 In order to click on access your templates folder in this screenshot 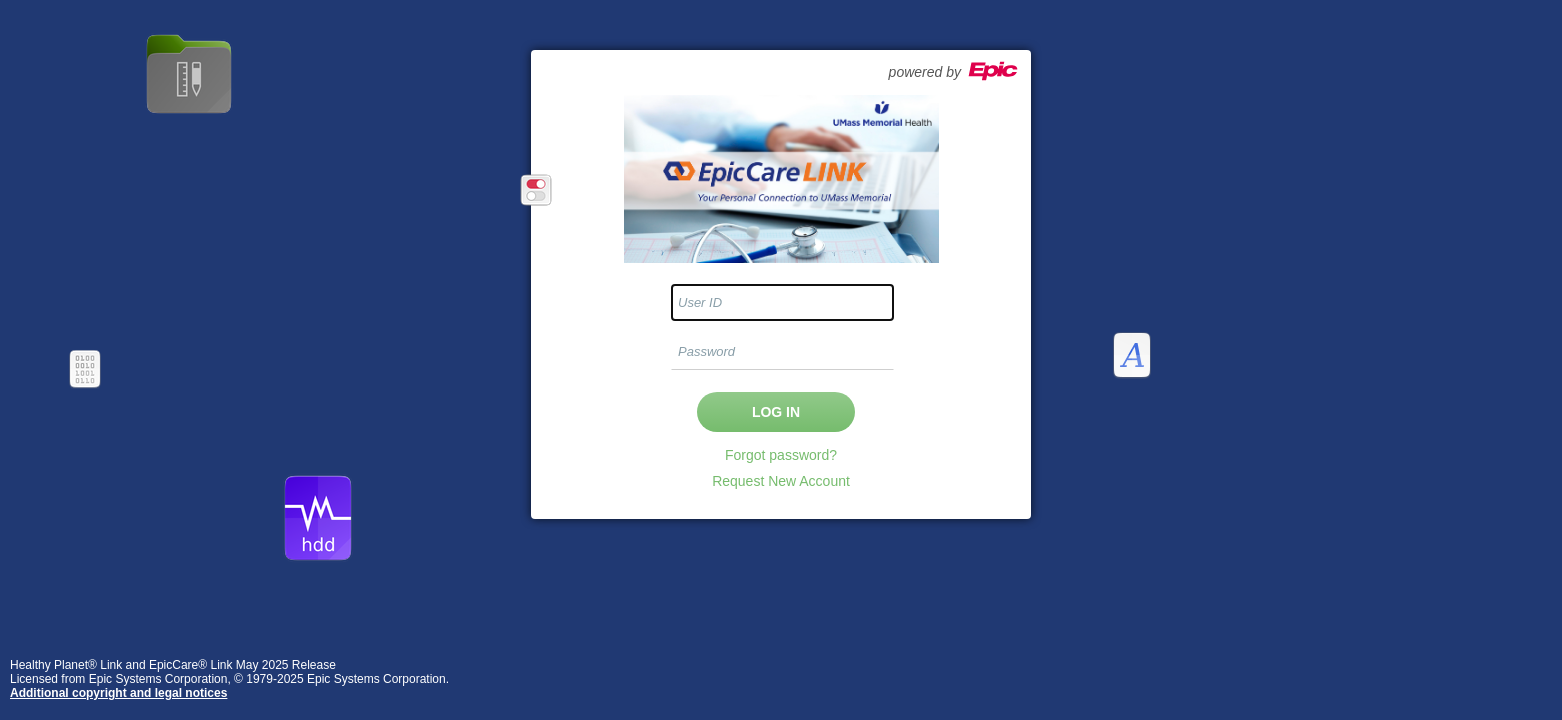, I will do `click(189, 74)`.